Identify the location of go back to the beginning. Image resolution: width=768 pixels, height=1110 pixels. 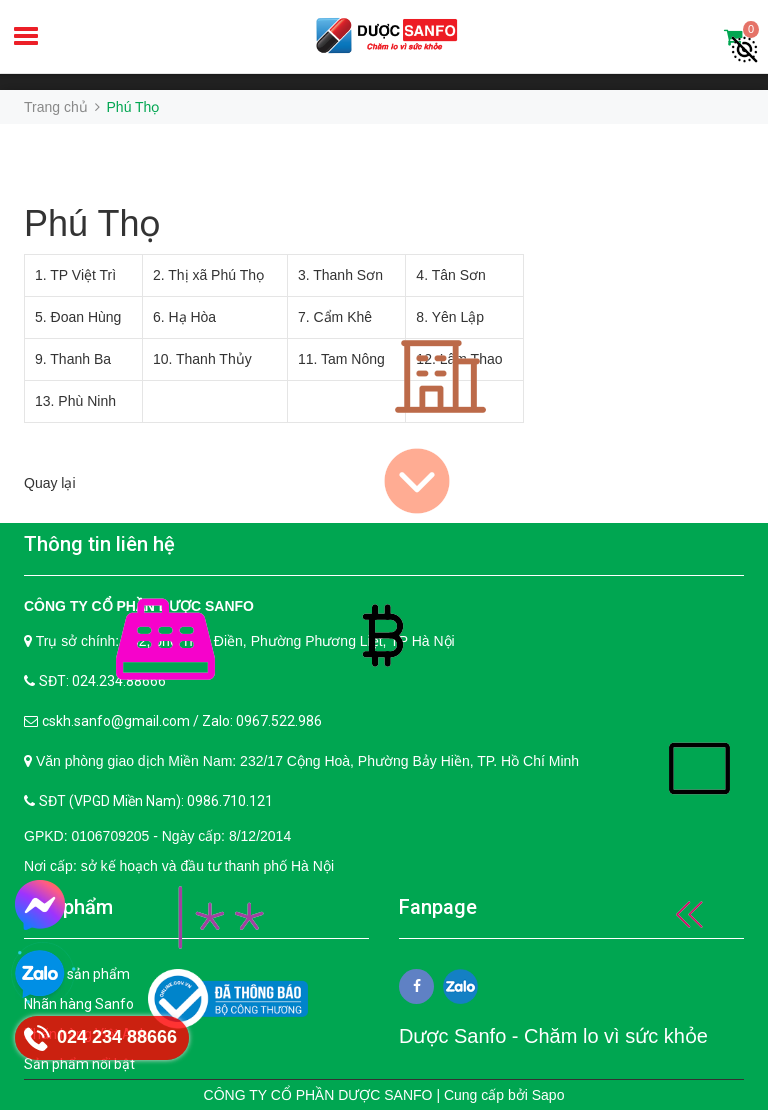
(690, 914).